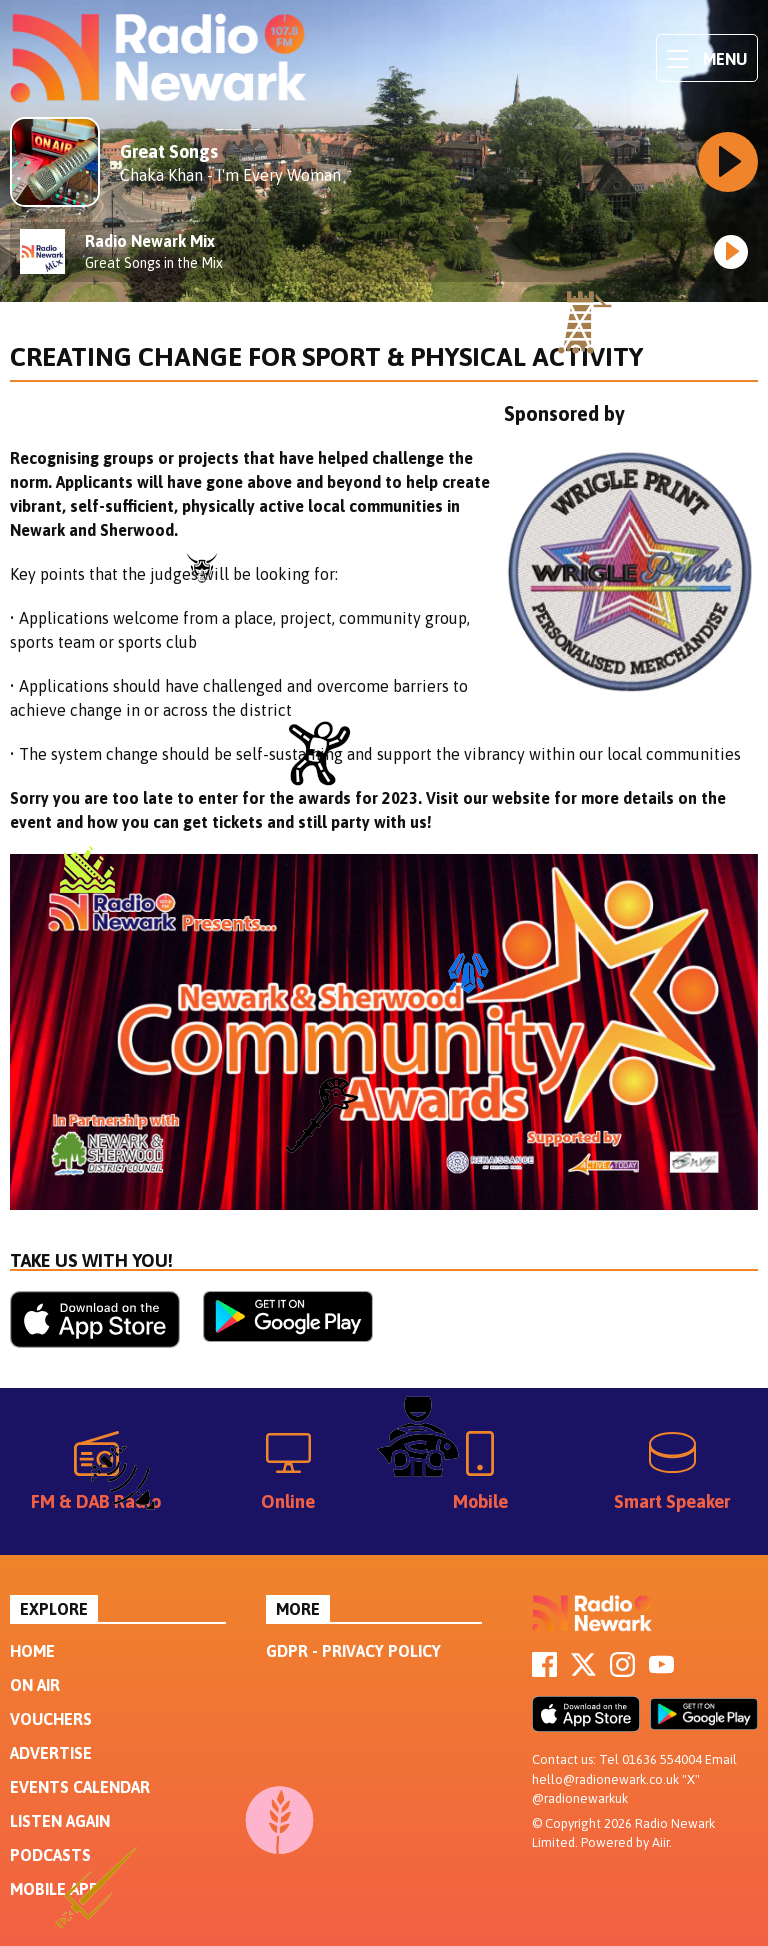 This screenshot has width=768, height=1946. What do you see at coordinates (320, 1115) in the screenshot?
I see `carnyx ancient war horn instrument icon` at bounding box center [320, 1115].